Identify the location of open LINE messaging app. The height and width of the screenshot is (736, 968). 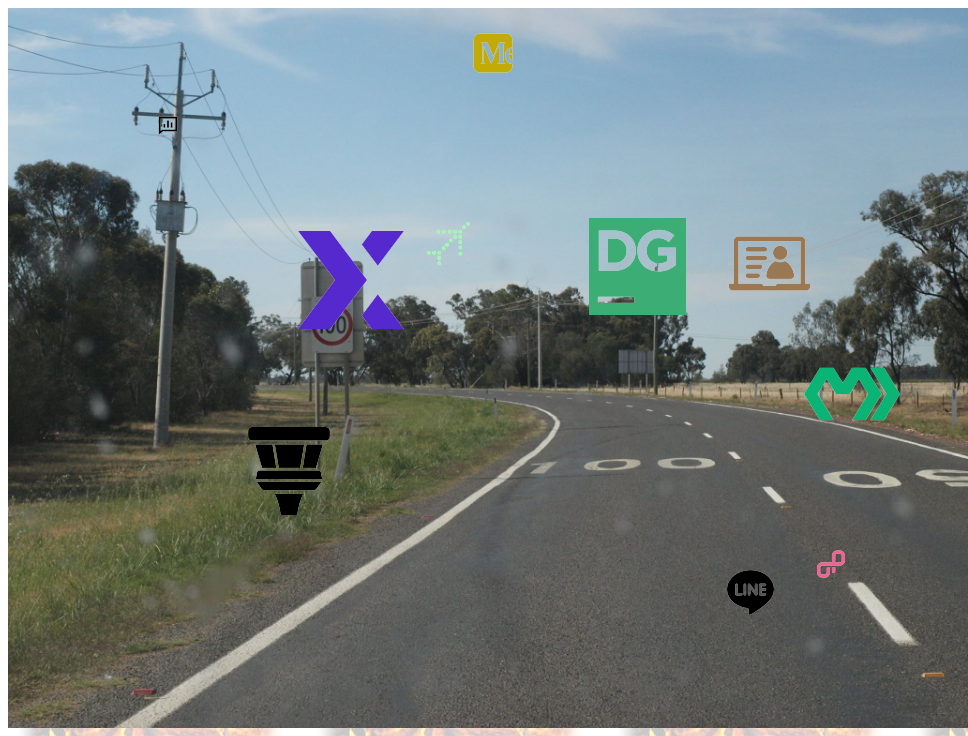
(750, 592).